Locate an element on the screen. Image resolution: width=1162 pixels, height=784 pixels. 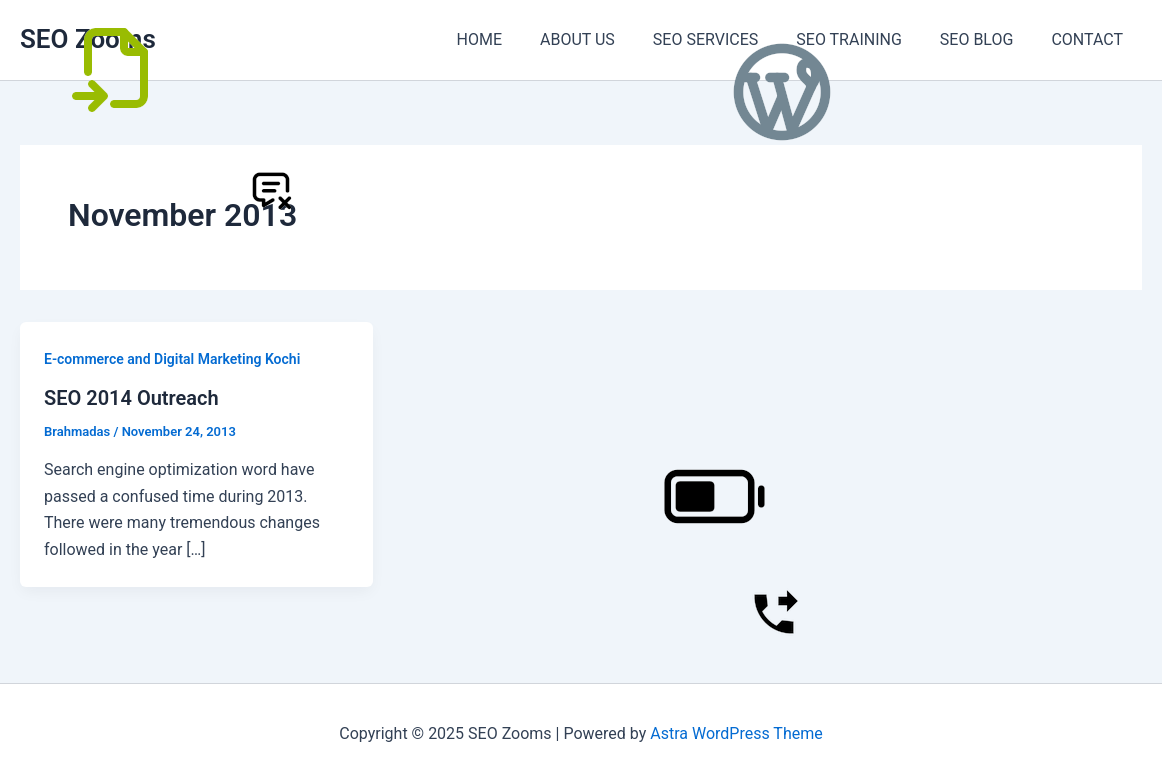
indicates battery at 50% charge level is located at coordinates (714, 496).